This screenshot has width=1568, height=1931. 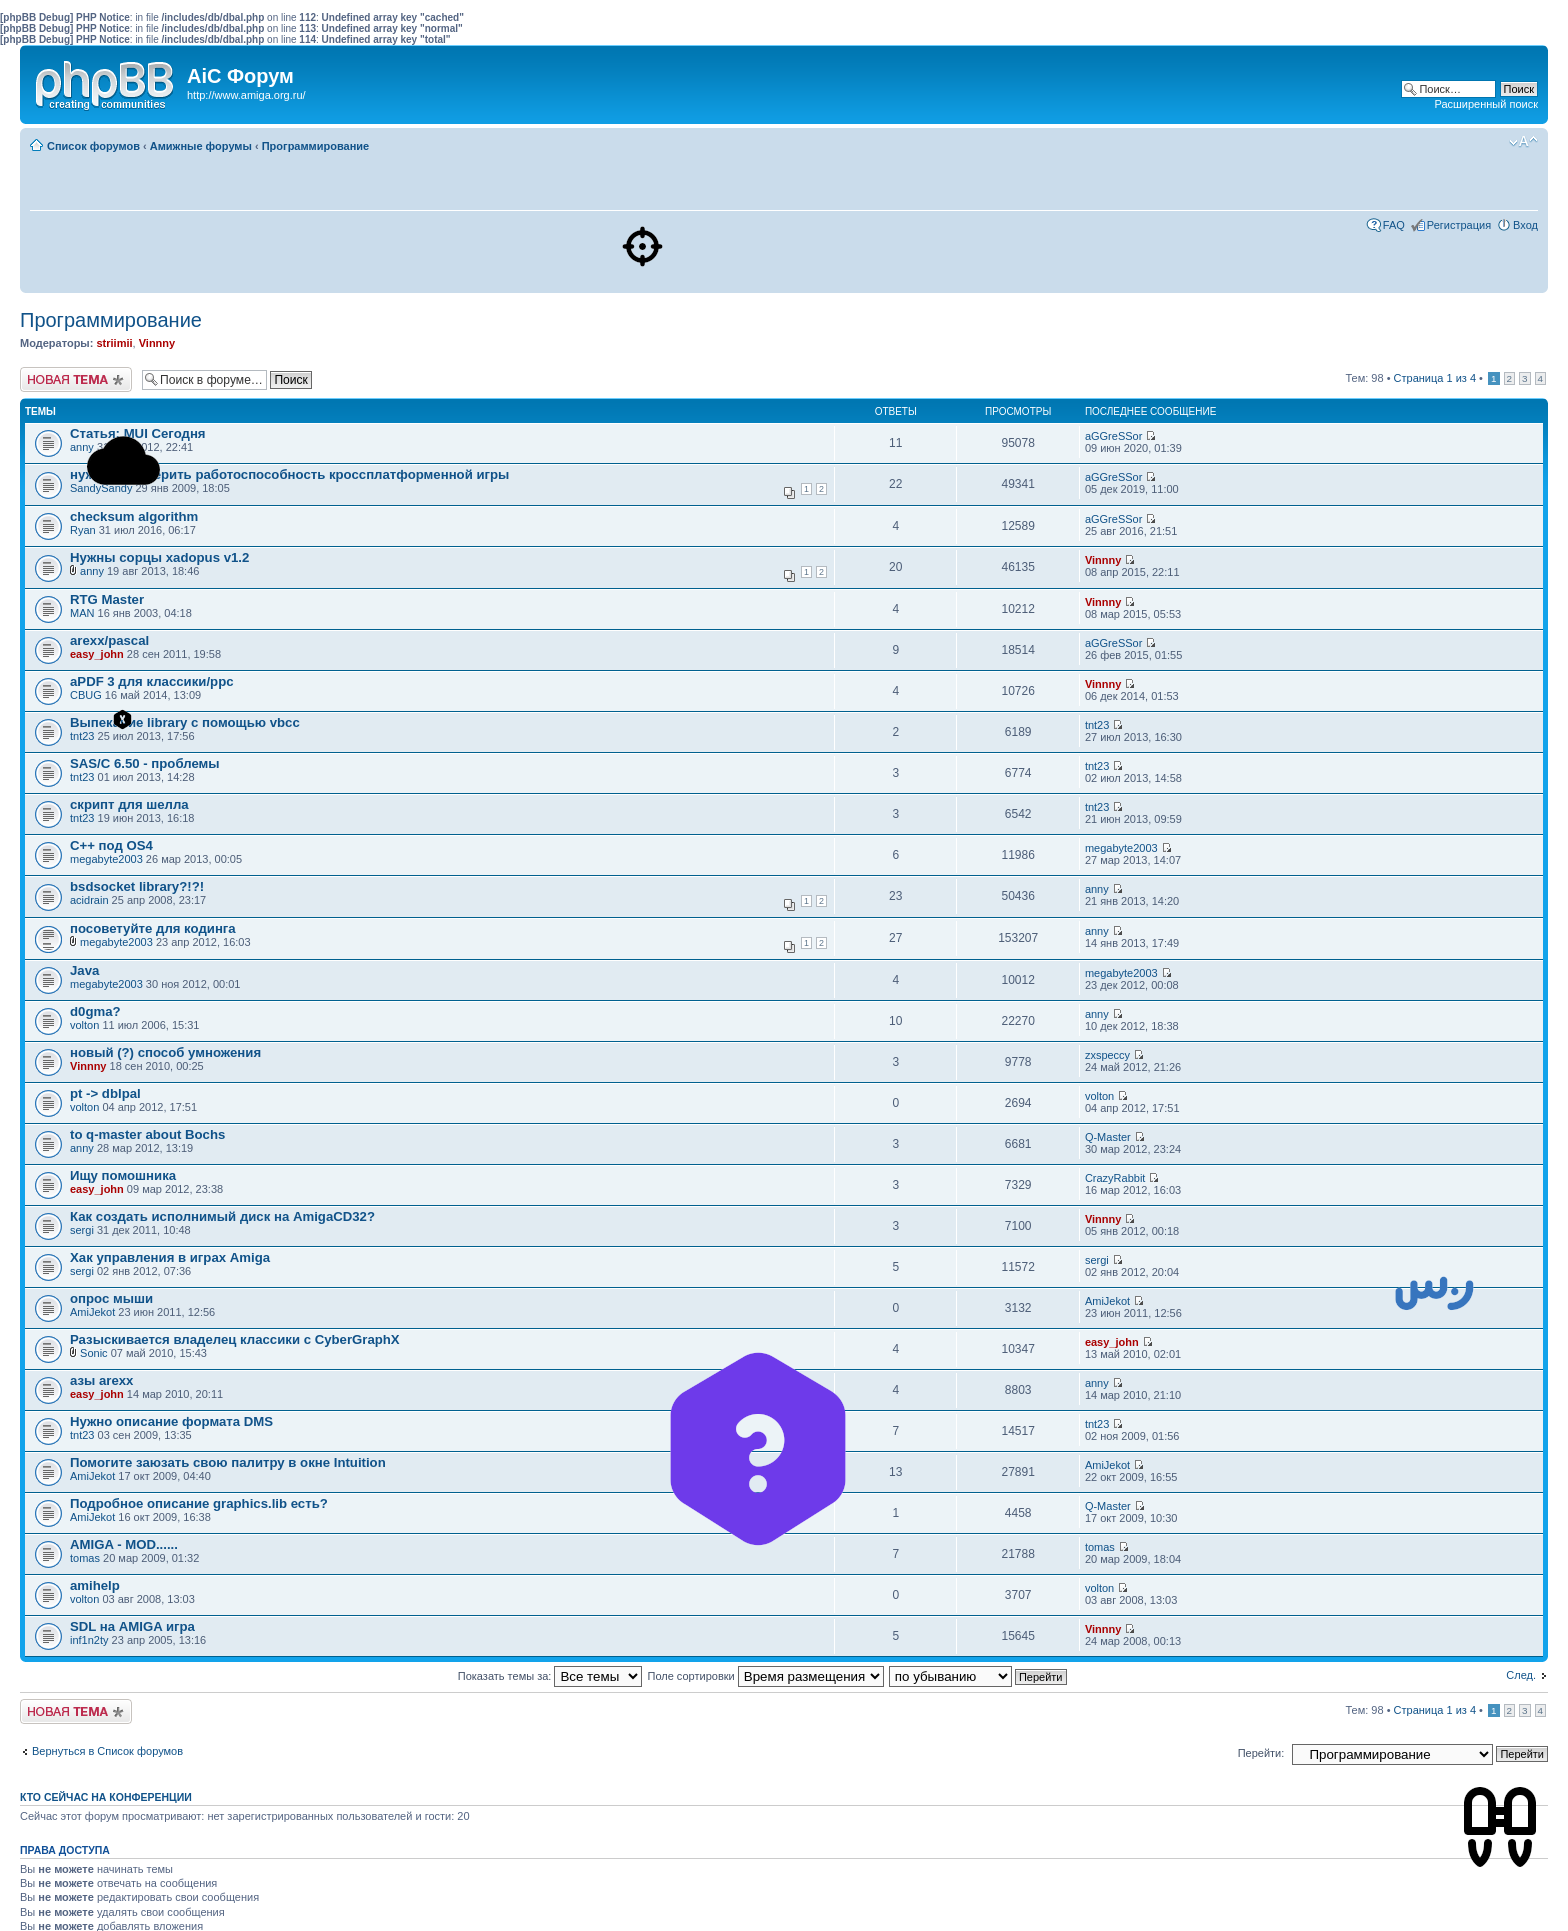 What do you see at coordinates (758, 1449) in the screenshot?
I see `access help or support options` at bounding box center [758, 1449].